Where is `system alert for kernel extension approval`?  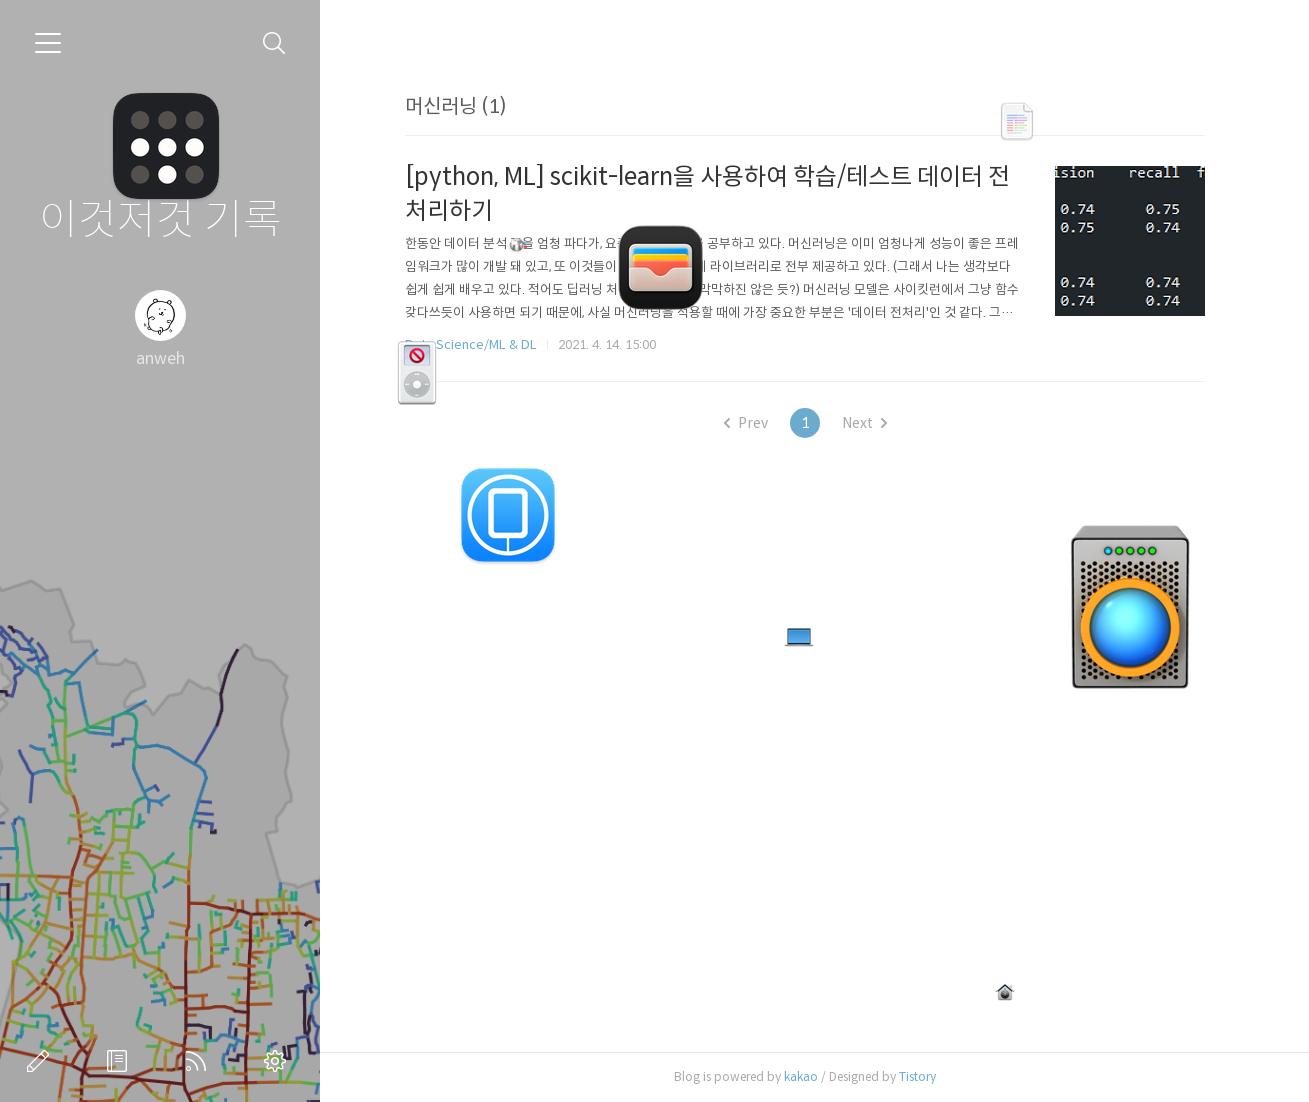 system alert for kernel extension approval is located at coordinates (1005, 992).